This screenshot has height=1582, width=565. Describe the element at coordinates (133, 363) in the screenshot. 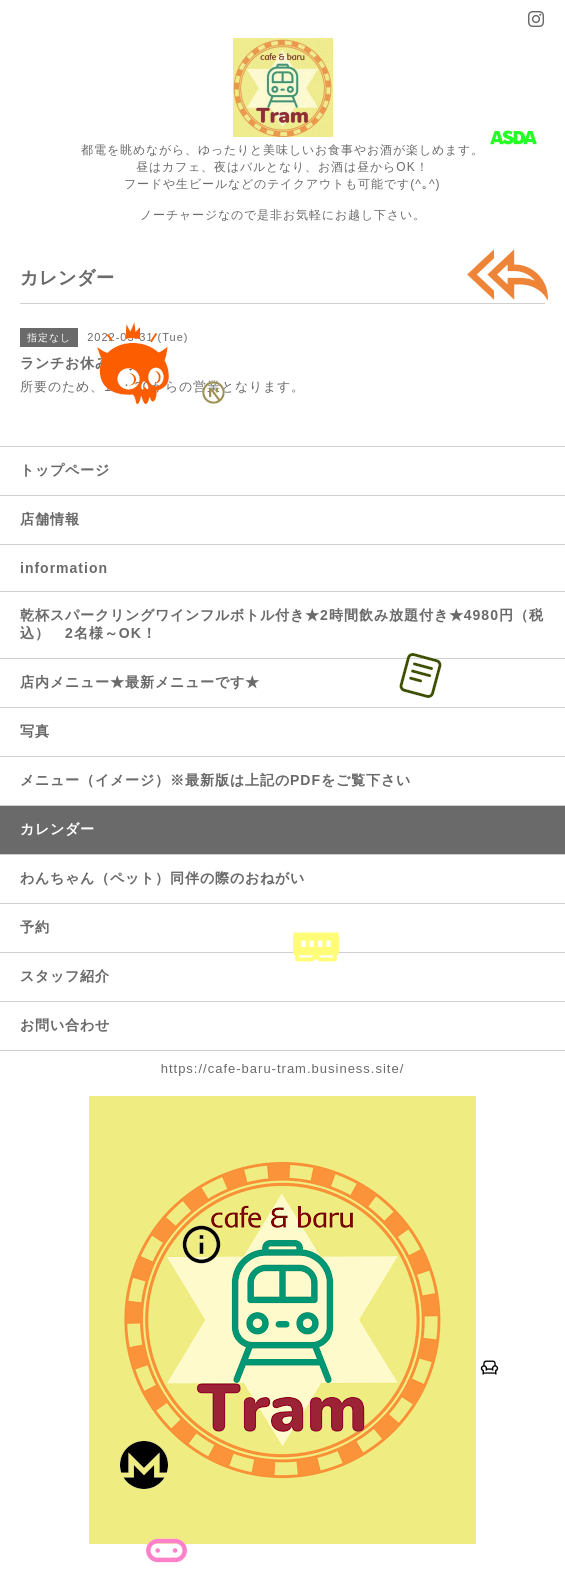

I see `skeleton ui framework logo` at that location.